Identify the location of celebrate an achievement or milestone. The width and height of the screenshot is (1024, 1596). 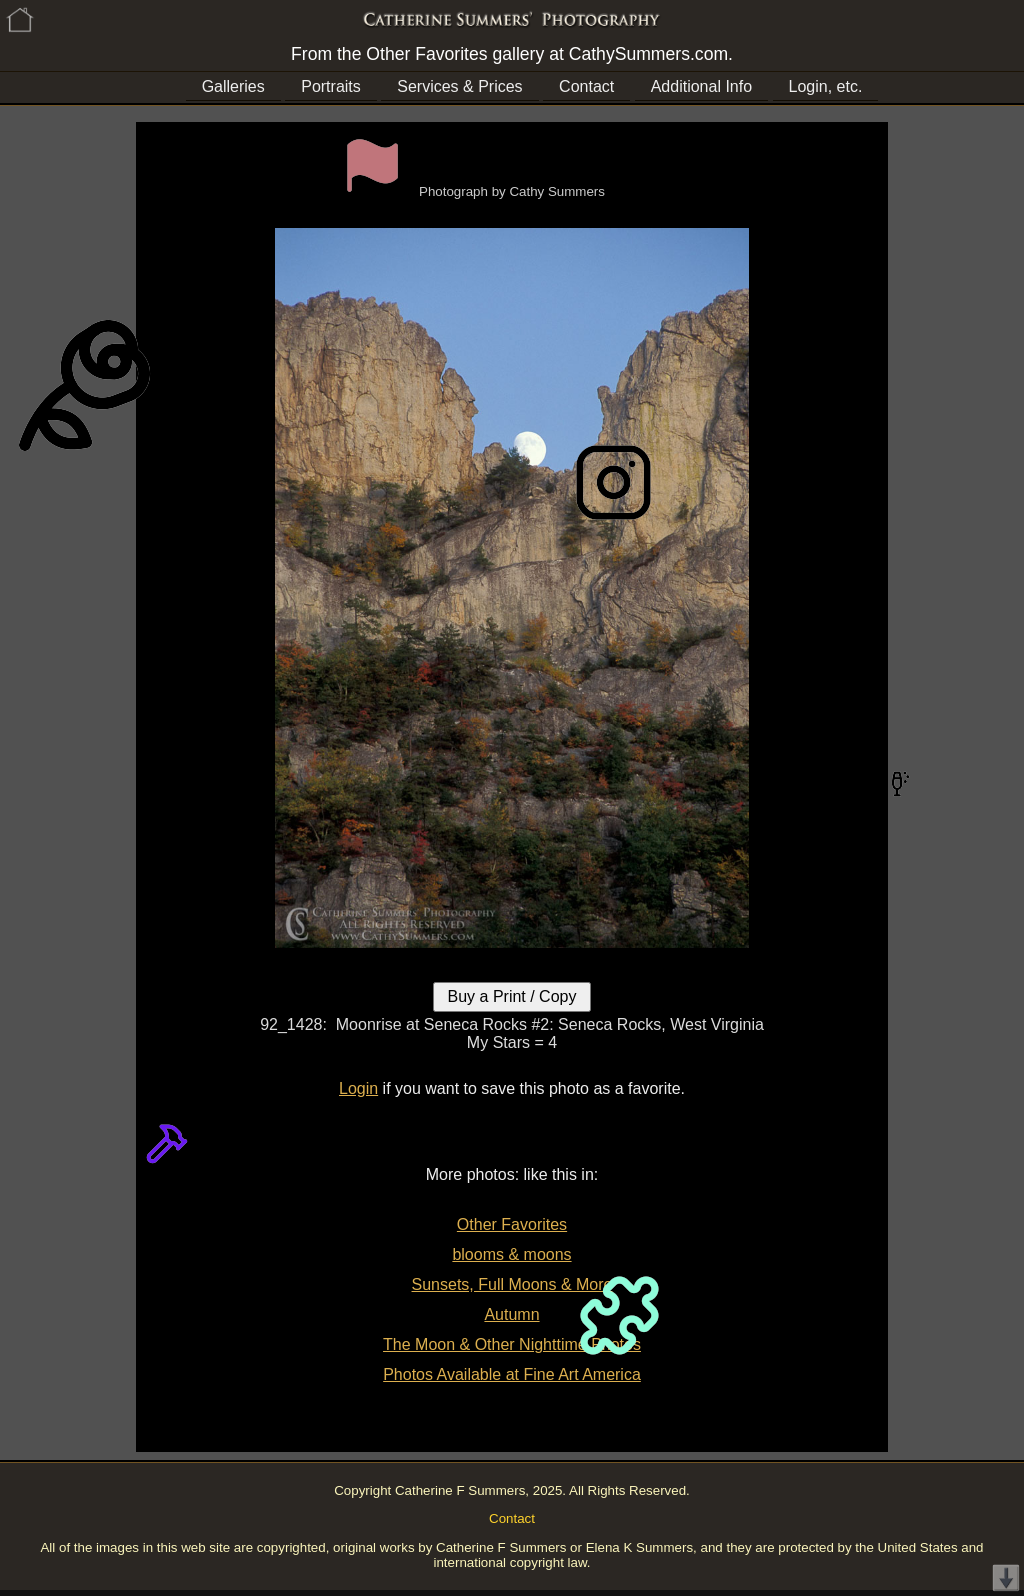
(898, 784).